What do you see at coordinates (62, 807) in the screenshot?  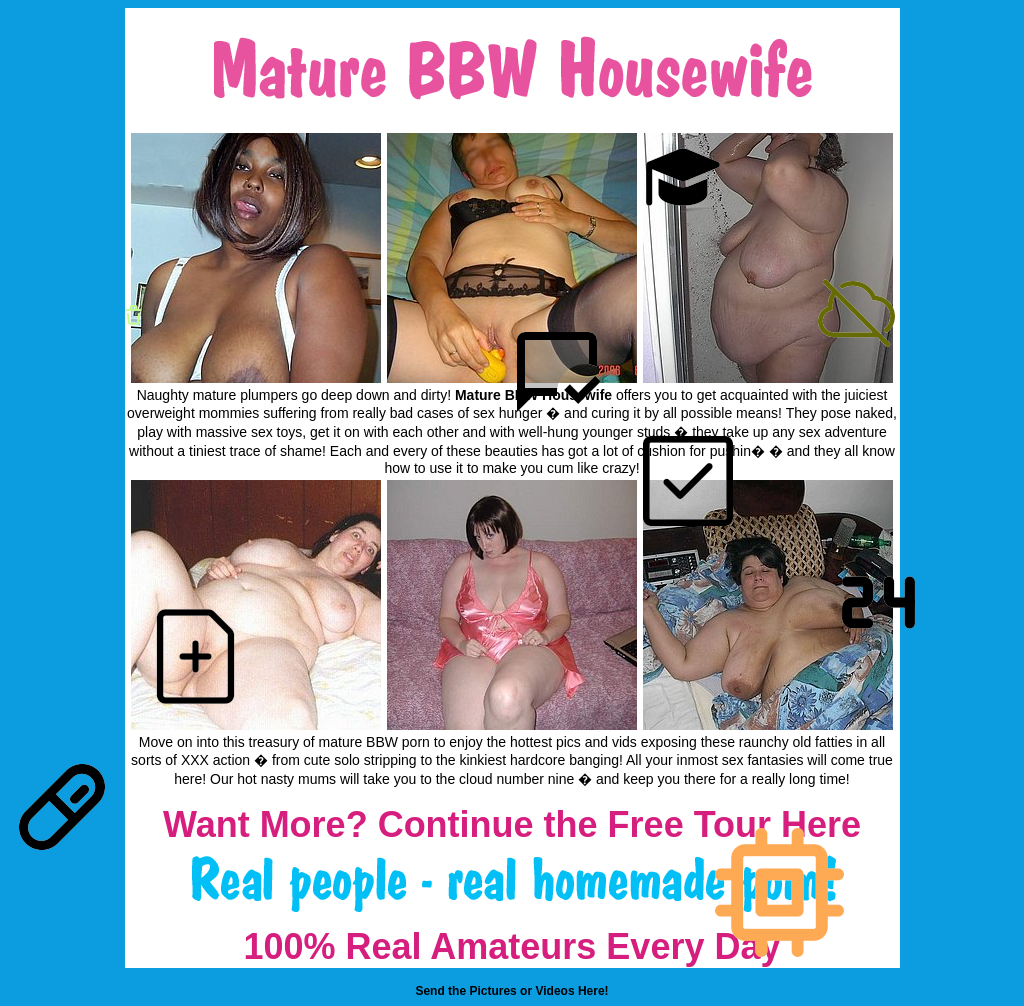 I see `access medication reminders` at bounding box center [62, 807].